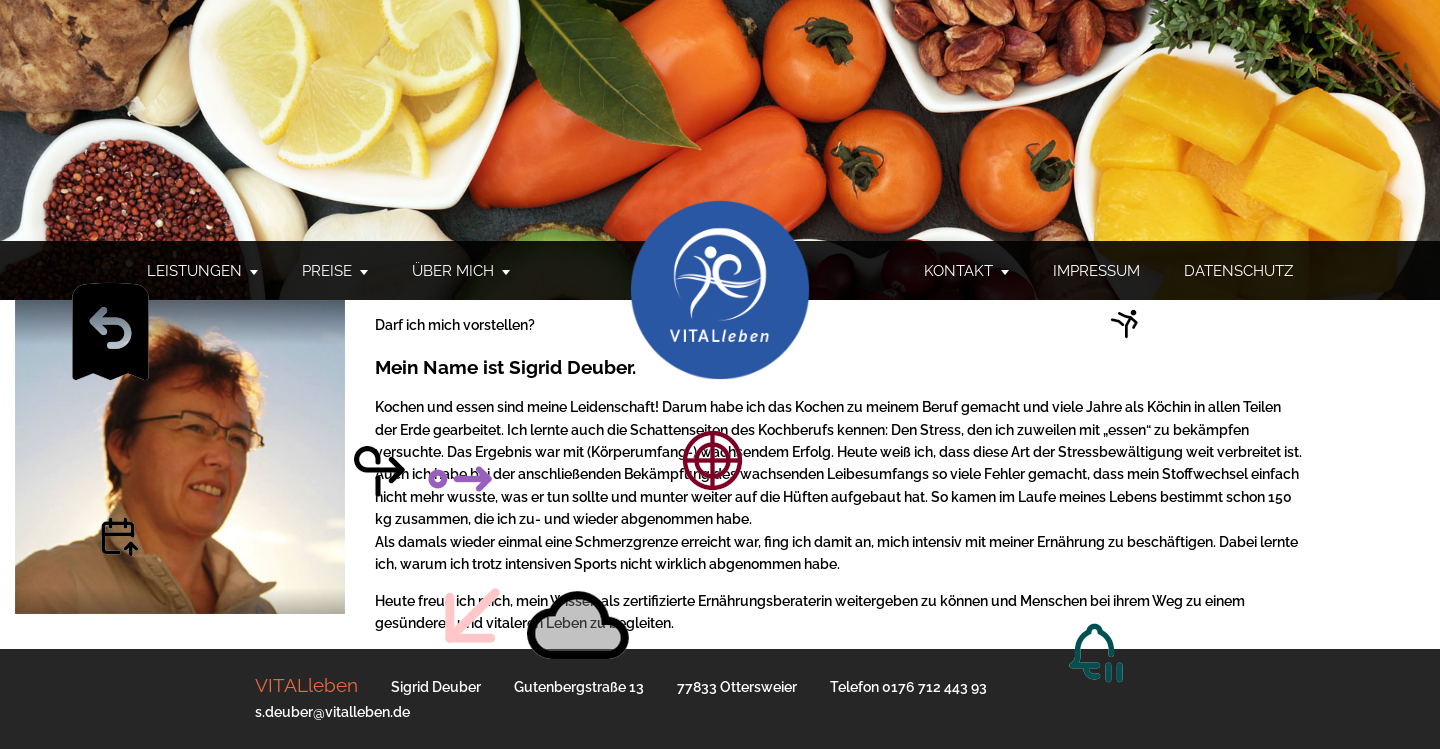 The image size is (1440, 749). I want to click on access martial arts or combat sports content, so click(1125, 324).